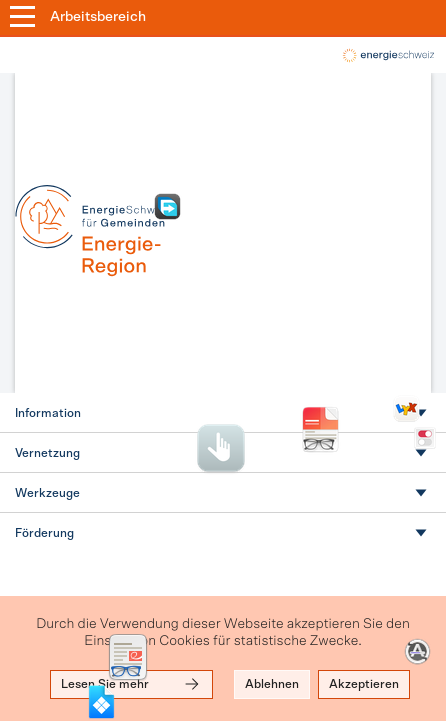 The image size is (446, 721). I want to click on open system tweaks or settings customization, so click(425, 438).